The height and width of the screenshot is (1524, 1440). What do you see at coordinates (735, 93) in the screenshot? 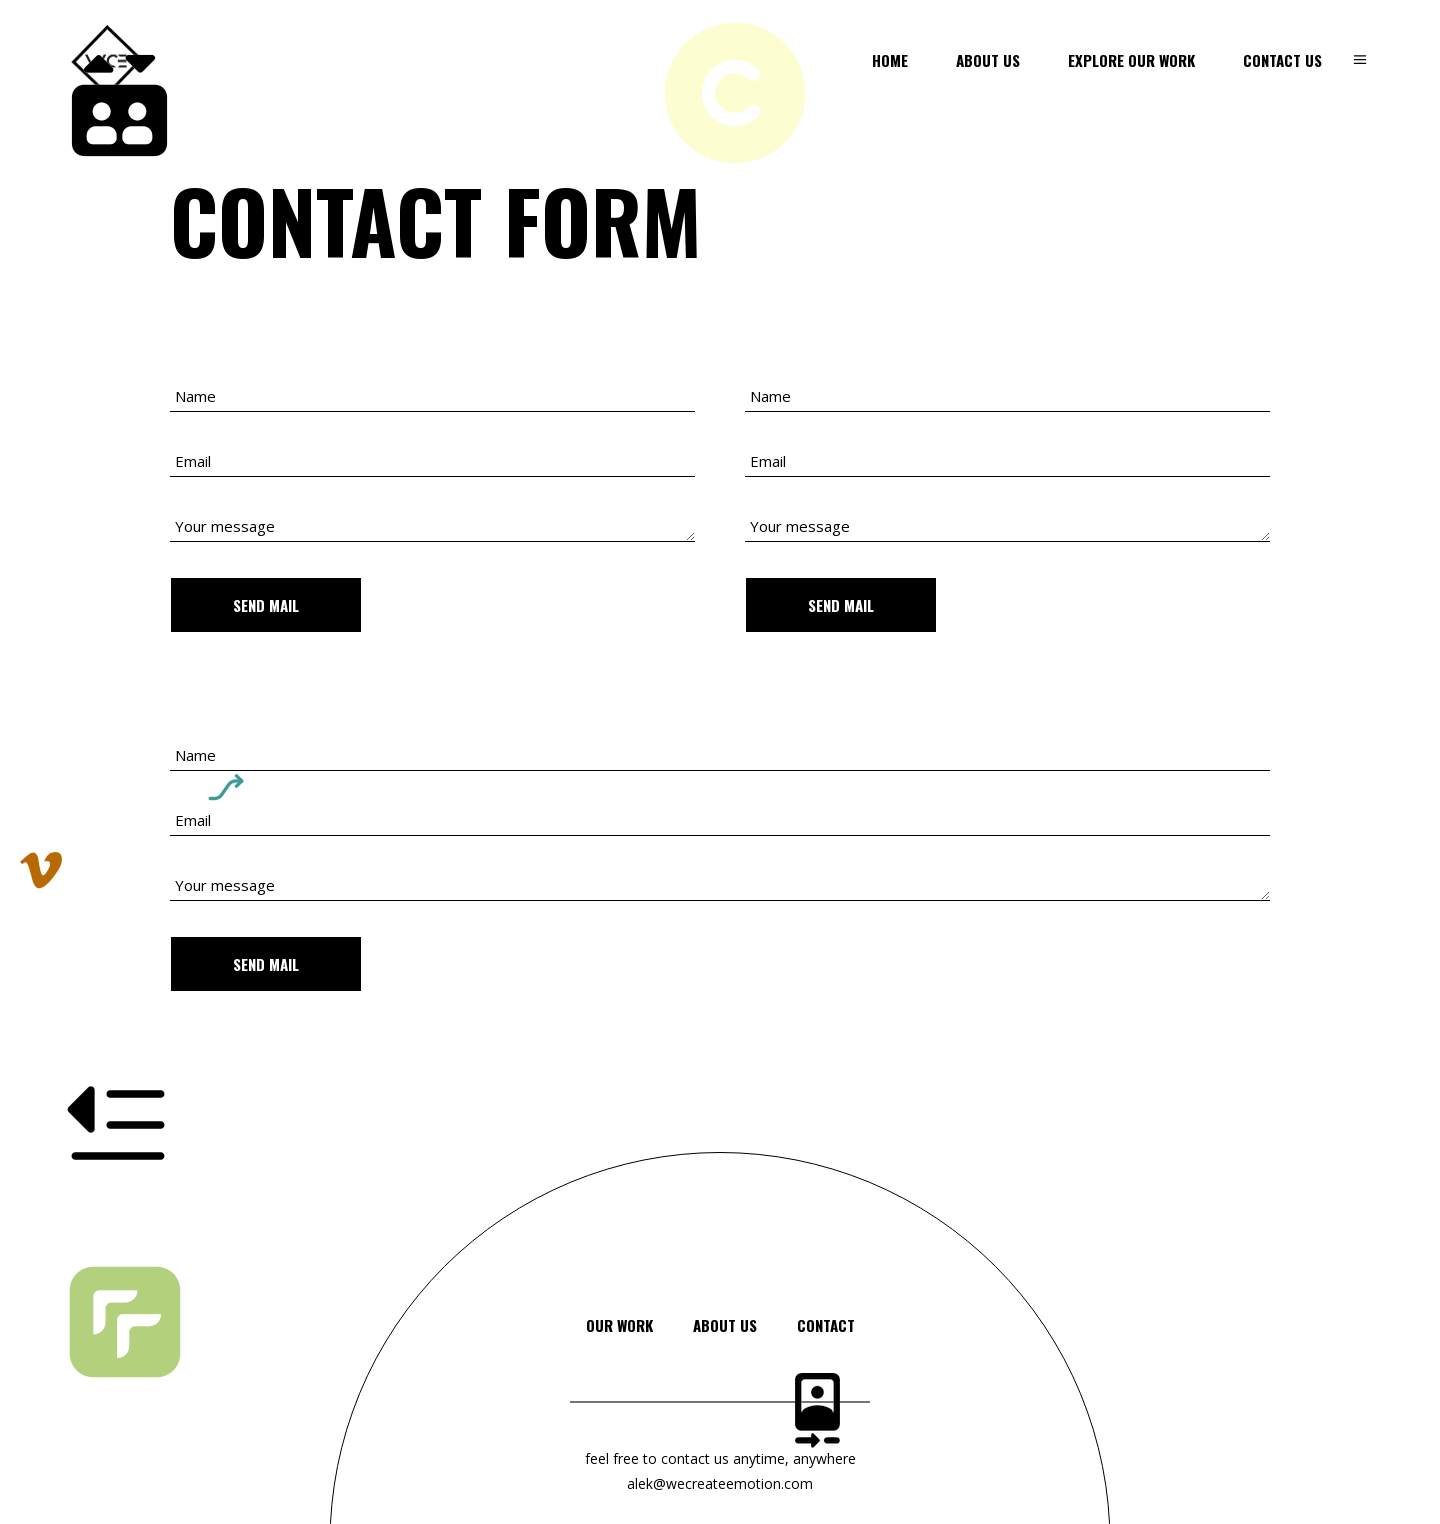
I see `indicates copyrighted content` at bounding box center [735, 93].